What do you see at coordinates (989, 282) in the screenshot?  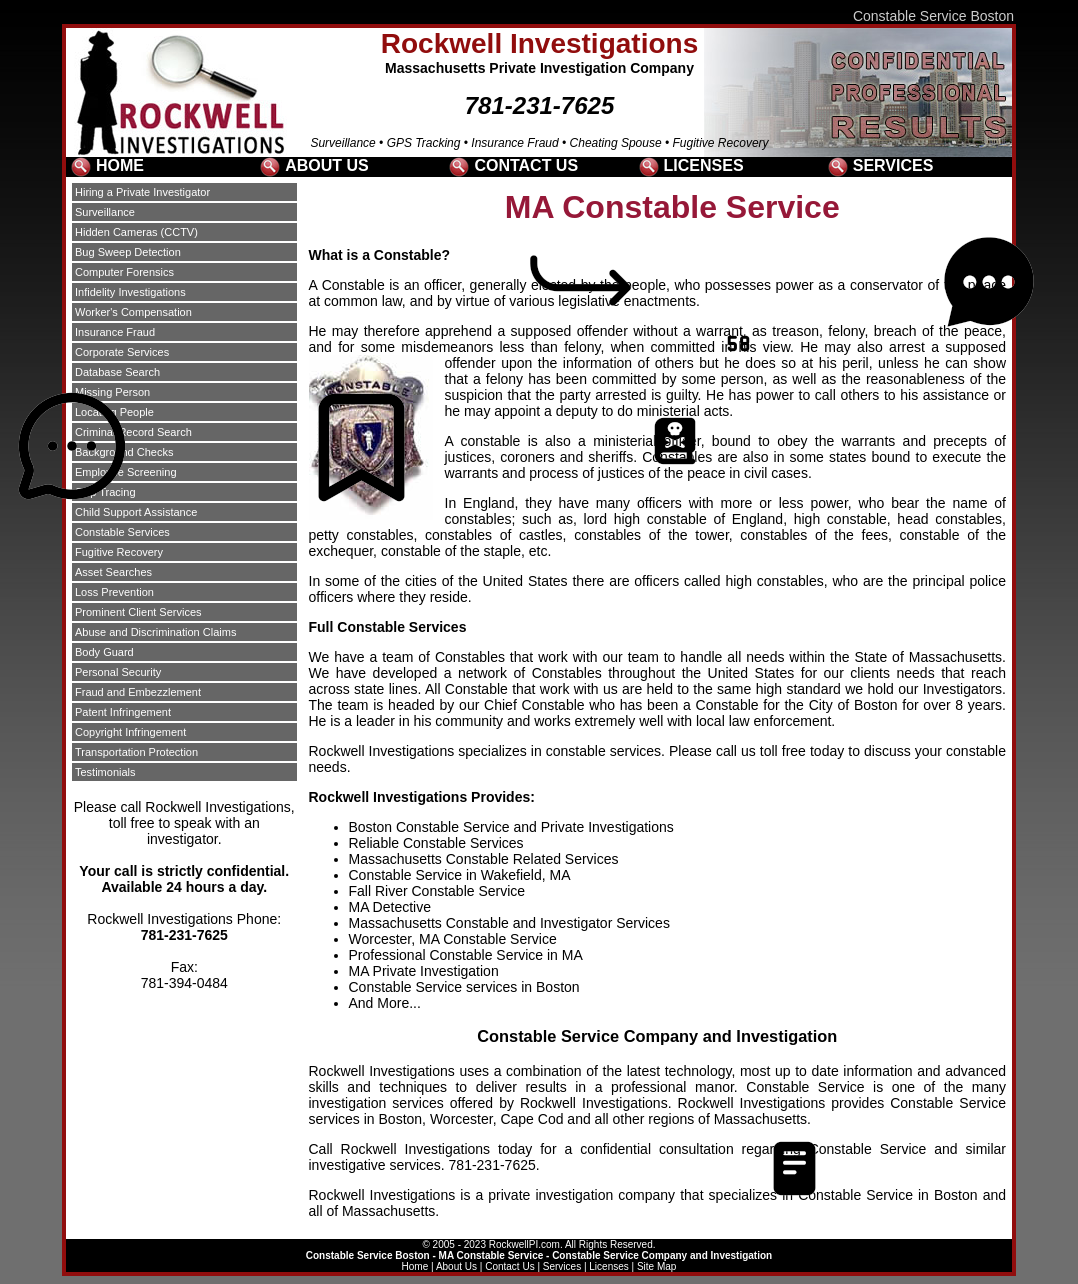 I see `open chat or messaging` at bounding box center [989, 282].